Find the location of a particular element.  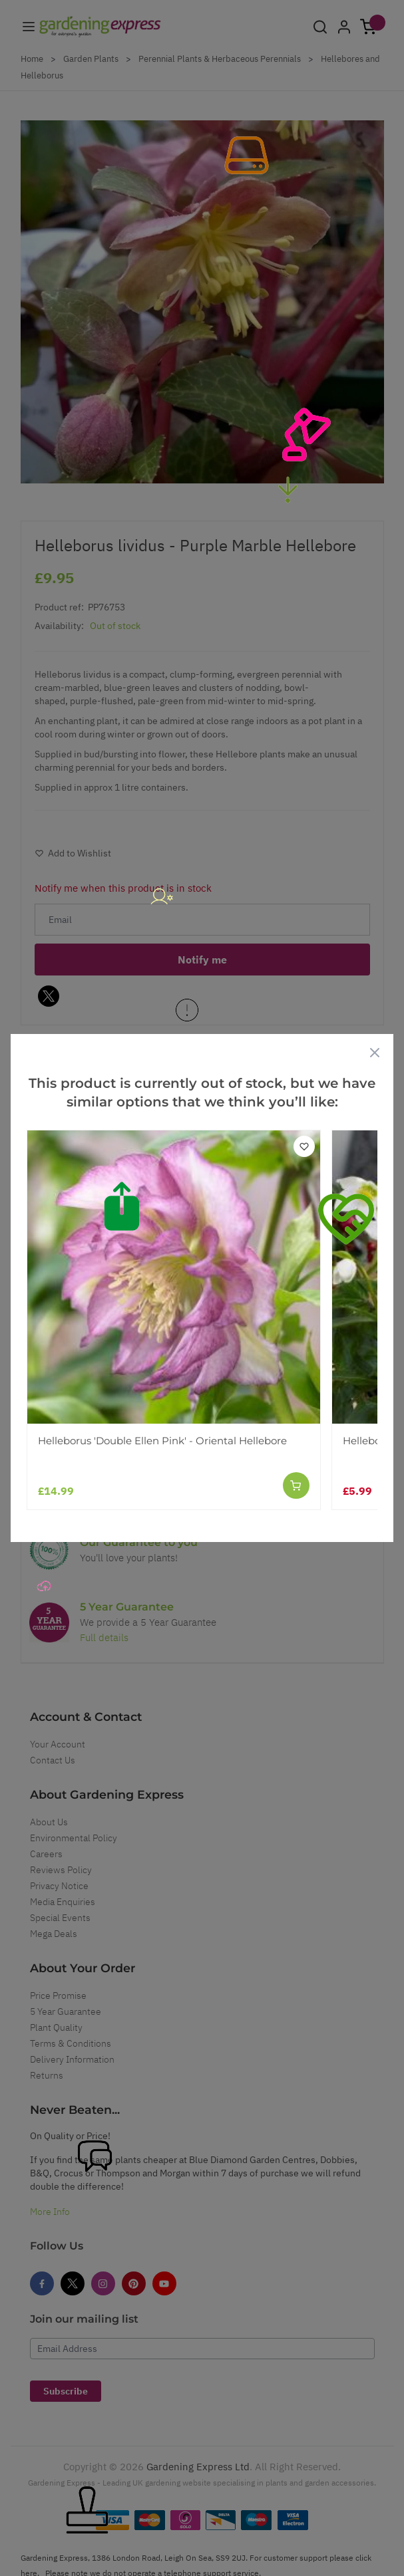

upload file to cloud storage is located at coordinates (44, 1586).